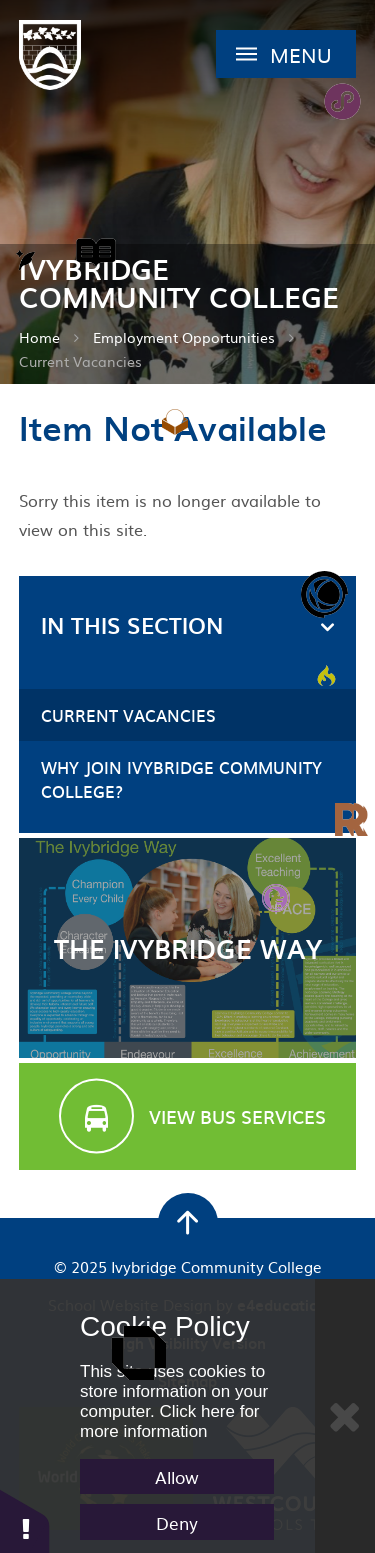 This screenshot has width=375, height=1553. I want to click on view readme documentation, so click(96, 253).